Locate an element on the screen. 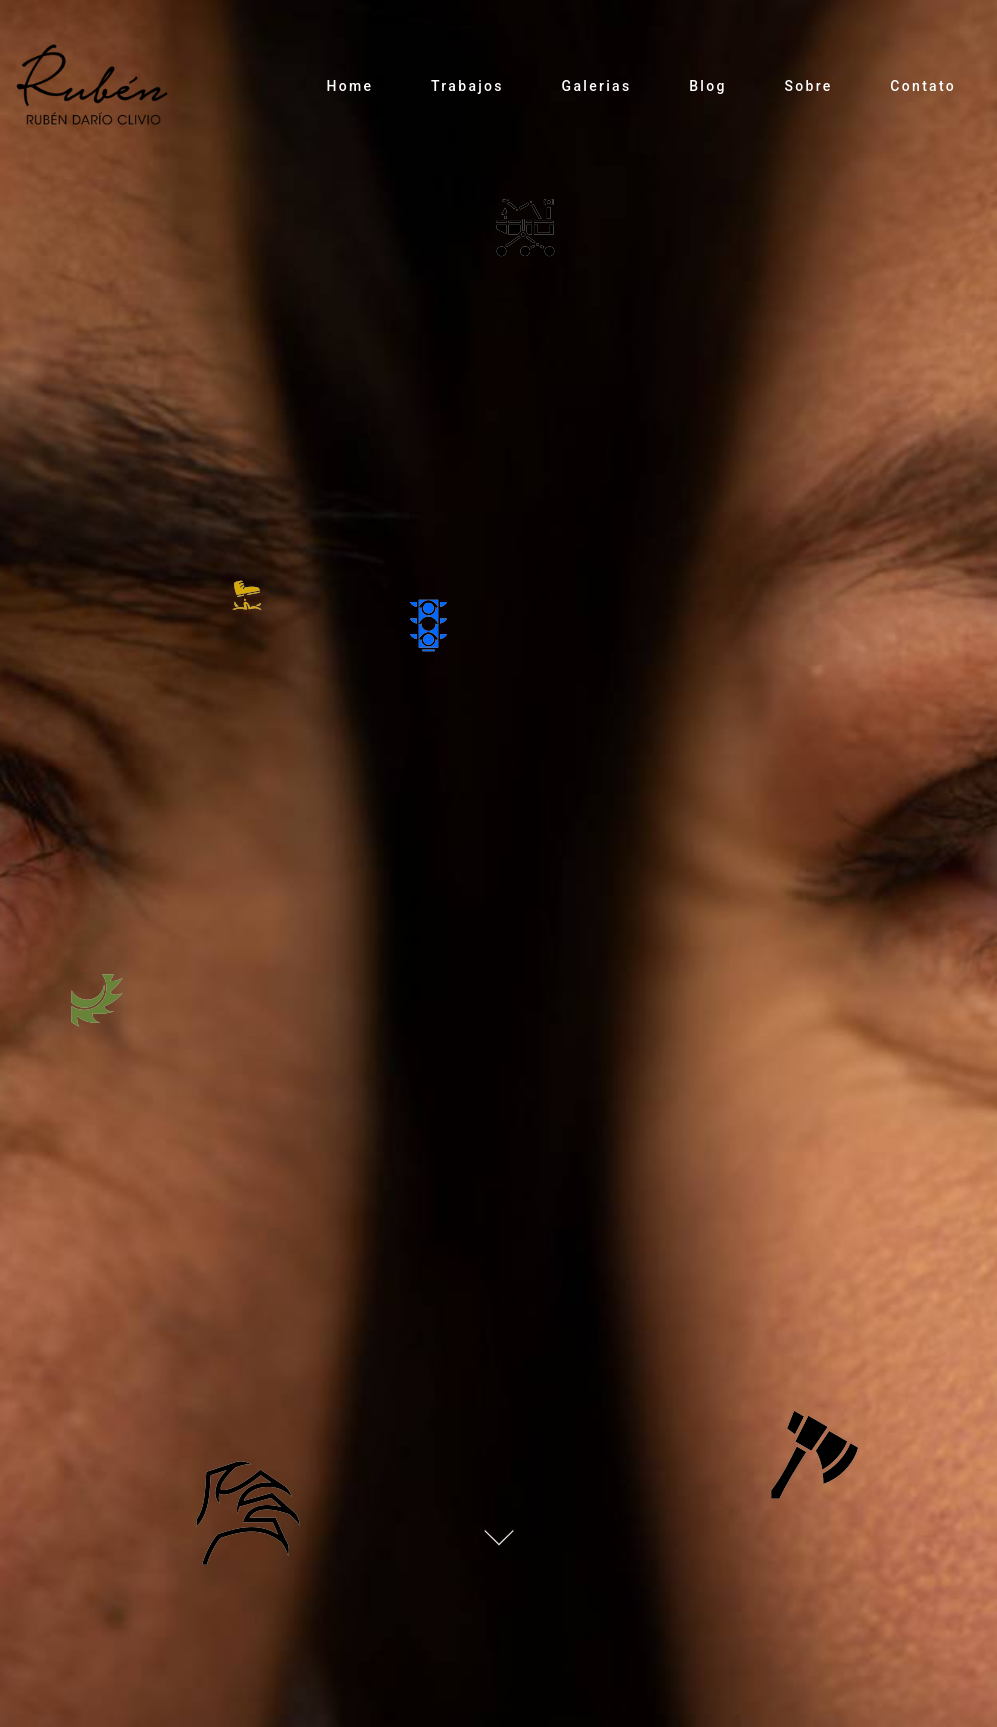 The width and height of the screenshot is (997, 1727). equip or select a saw blade weapon is located at coordinates (97, 1000).